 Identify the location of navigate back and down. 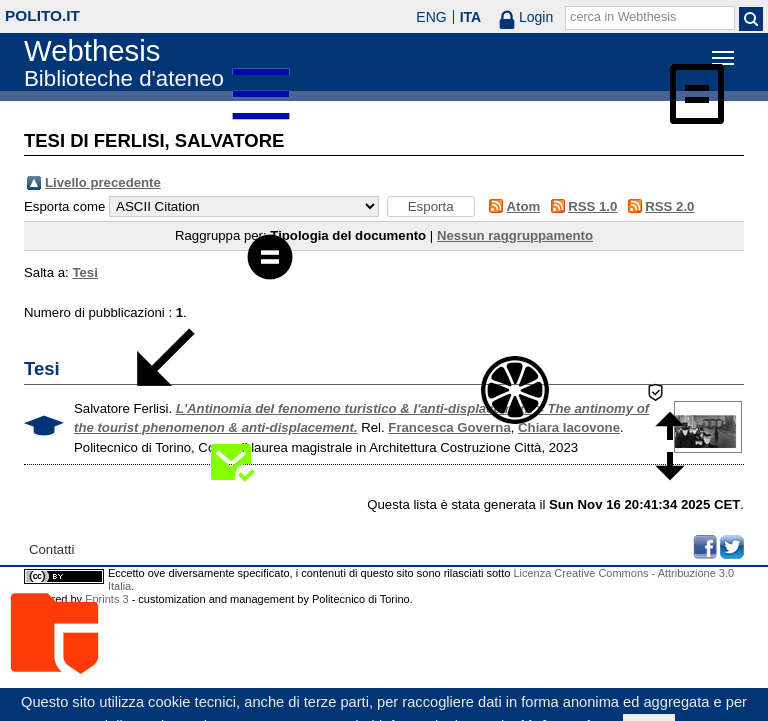
(164, 358).